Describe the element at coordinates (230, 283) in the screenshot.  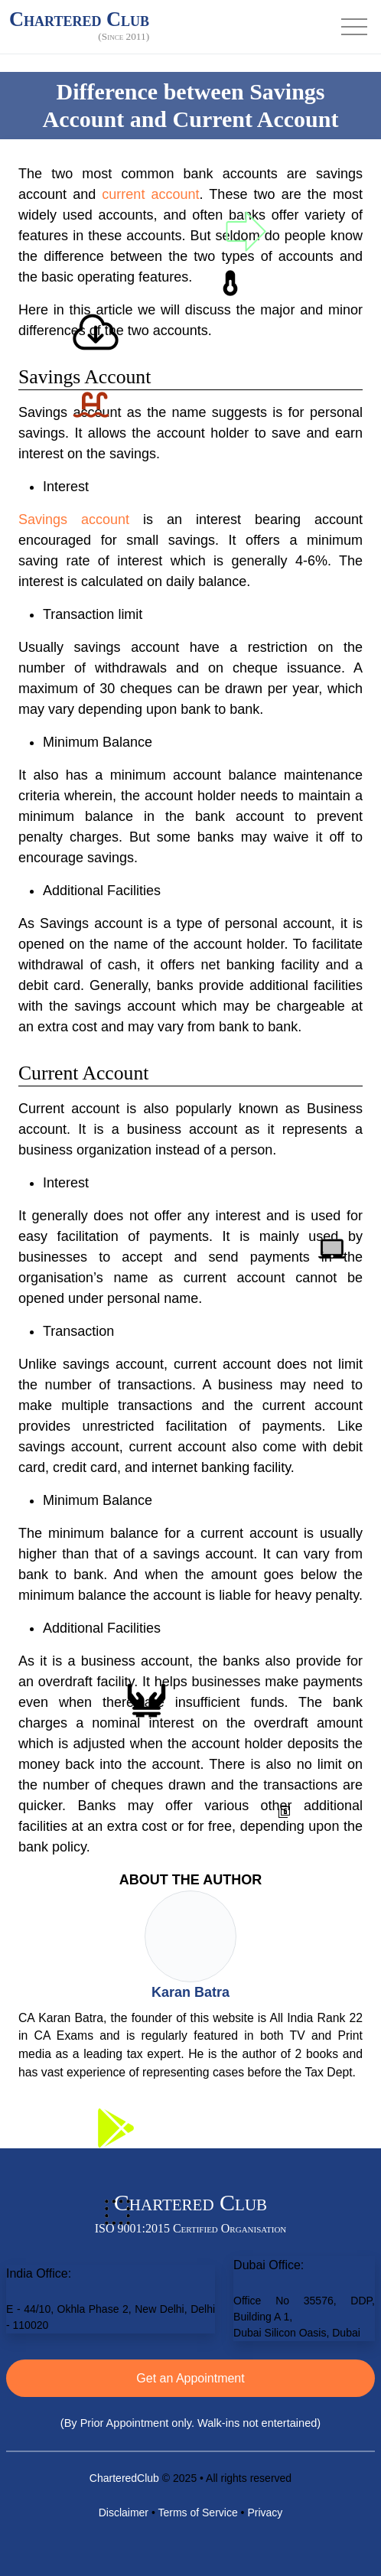
I see `indicates medium or moderate temperature` at that location.